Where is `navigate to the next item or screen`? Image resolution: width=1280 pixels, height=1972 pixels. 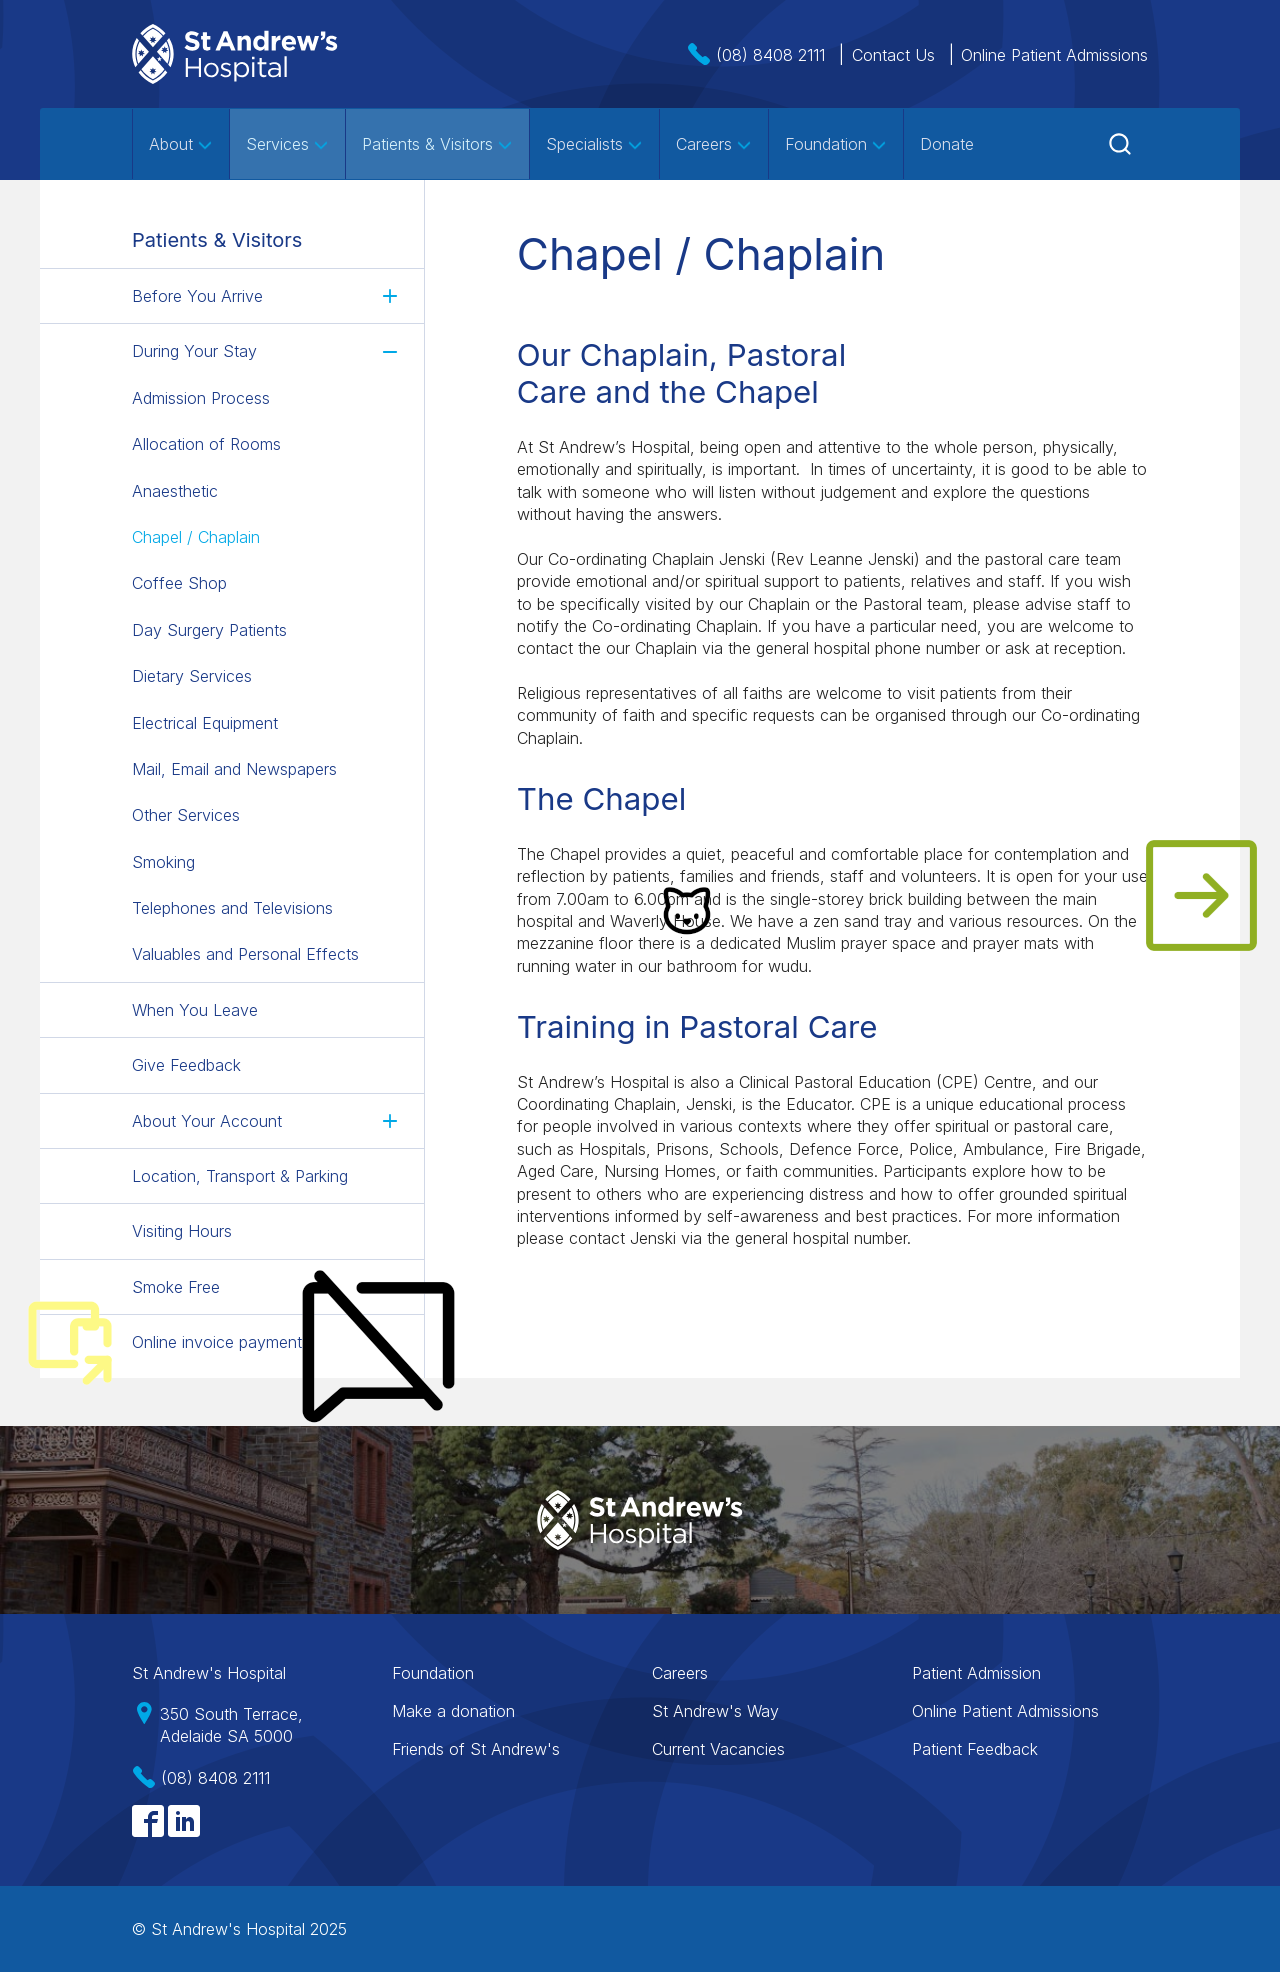
navigate to the next item or screen is located at coordinates (1201, 895).